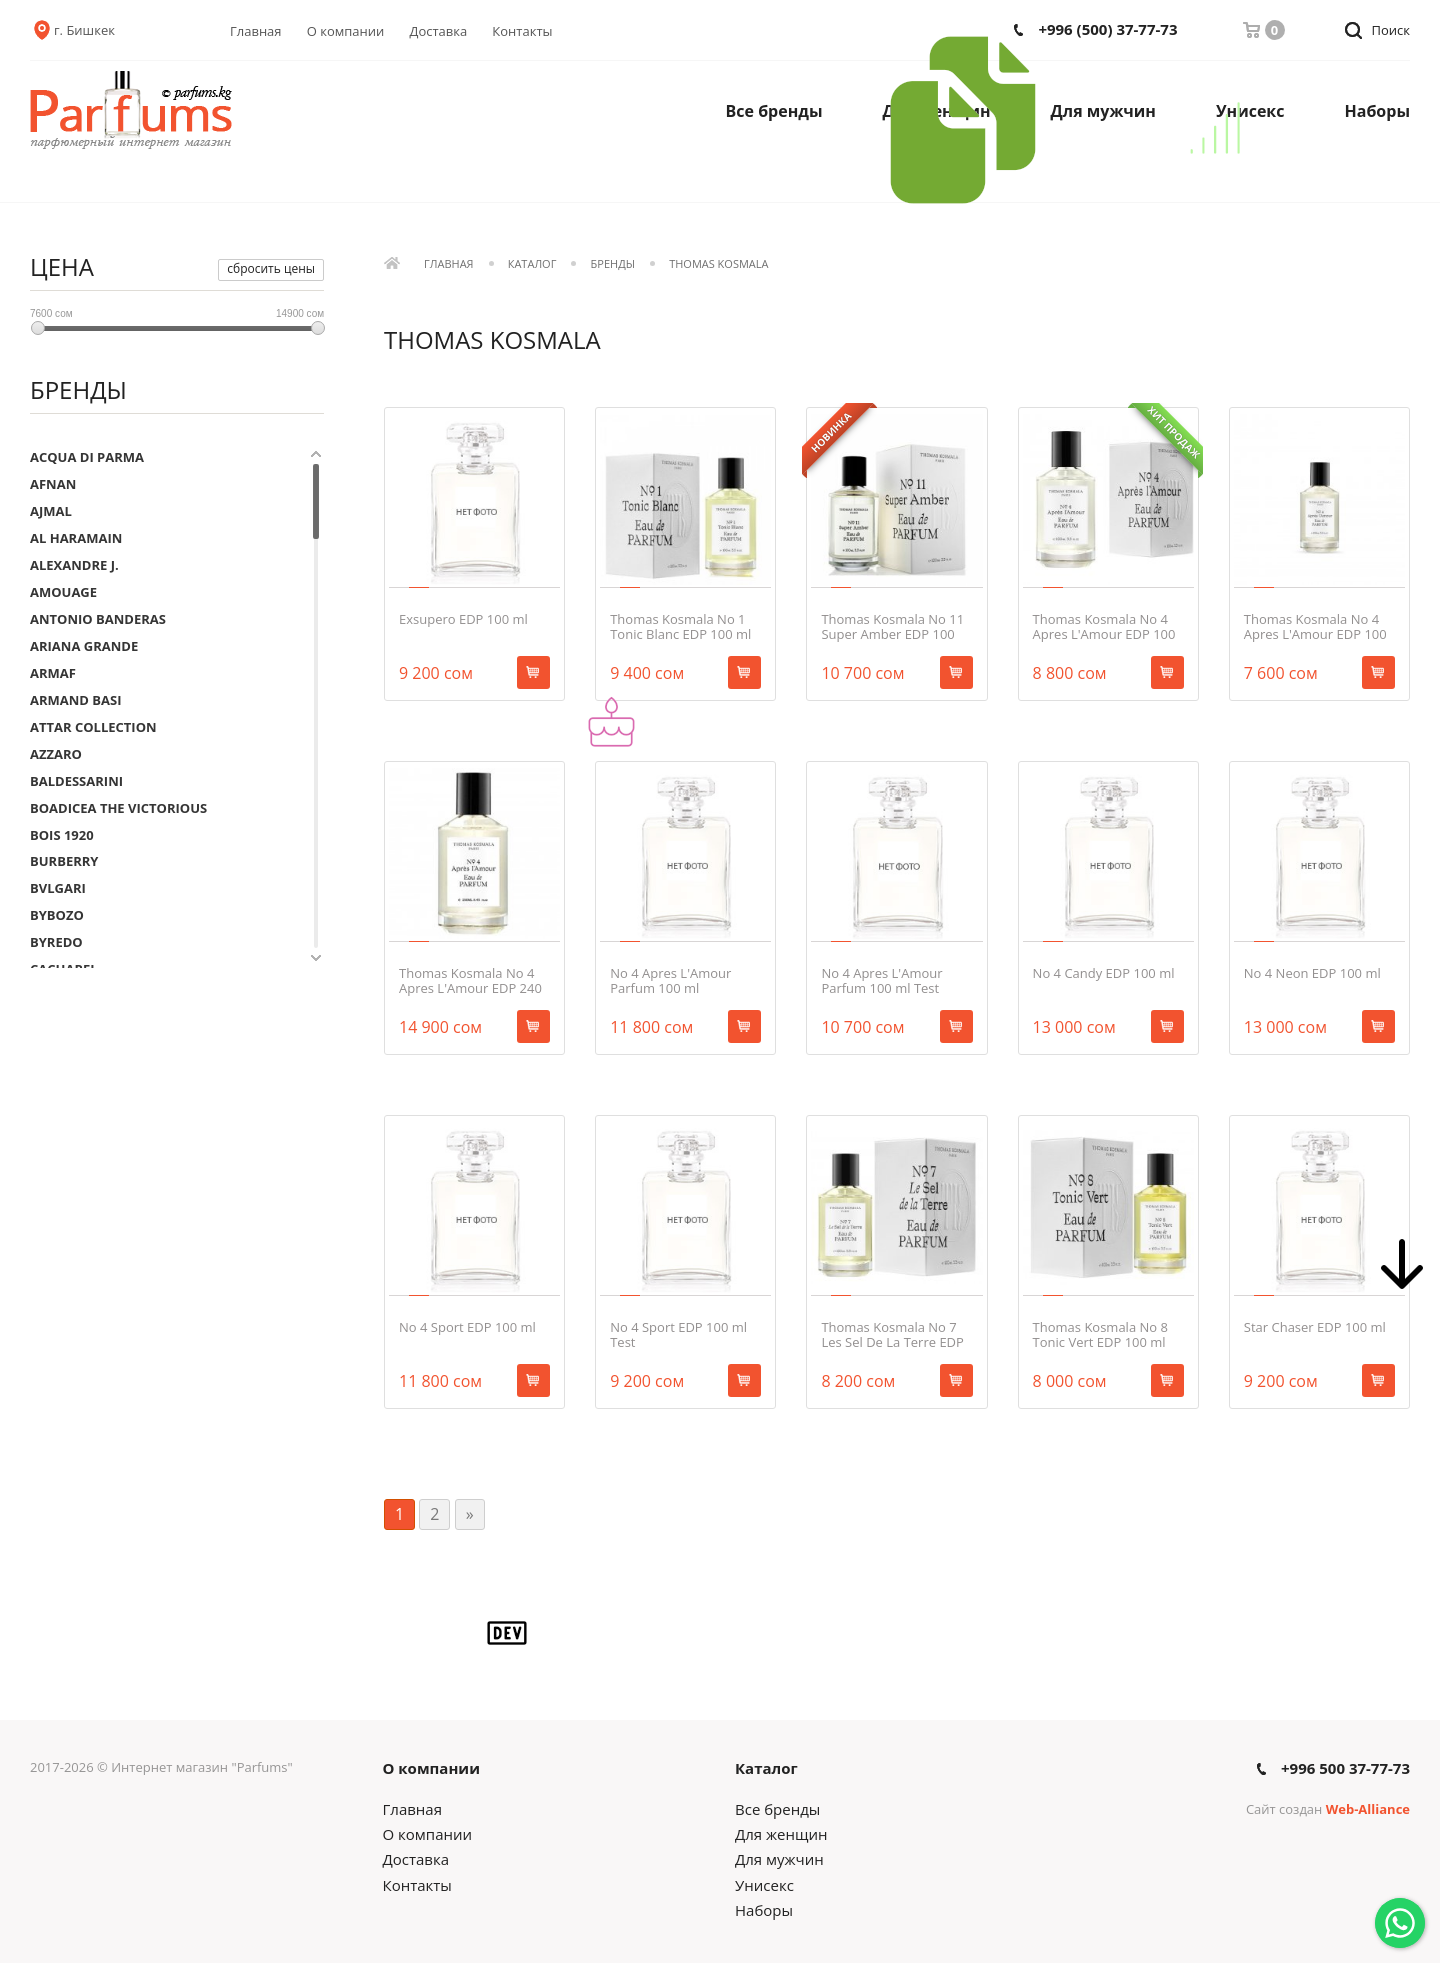  I want to click on scroll down or view more content, so click(1402, 1264).